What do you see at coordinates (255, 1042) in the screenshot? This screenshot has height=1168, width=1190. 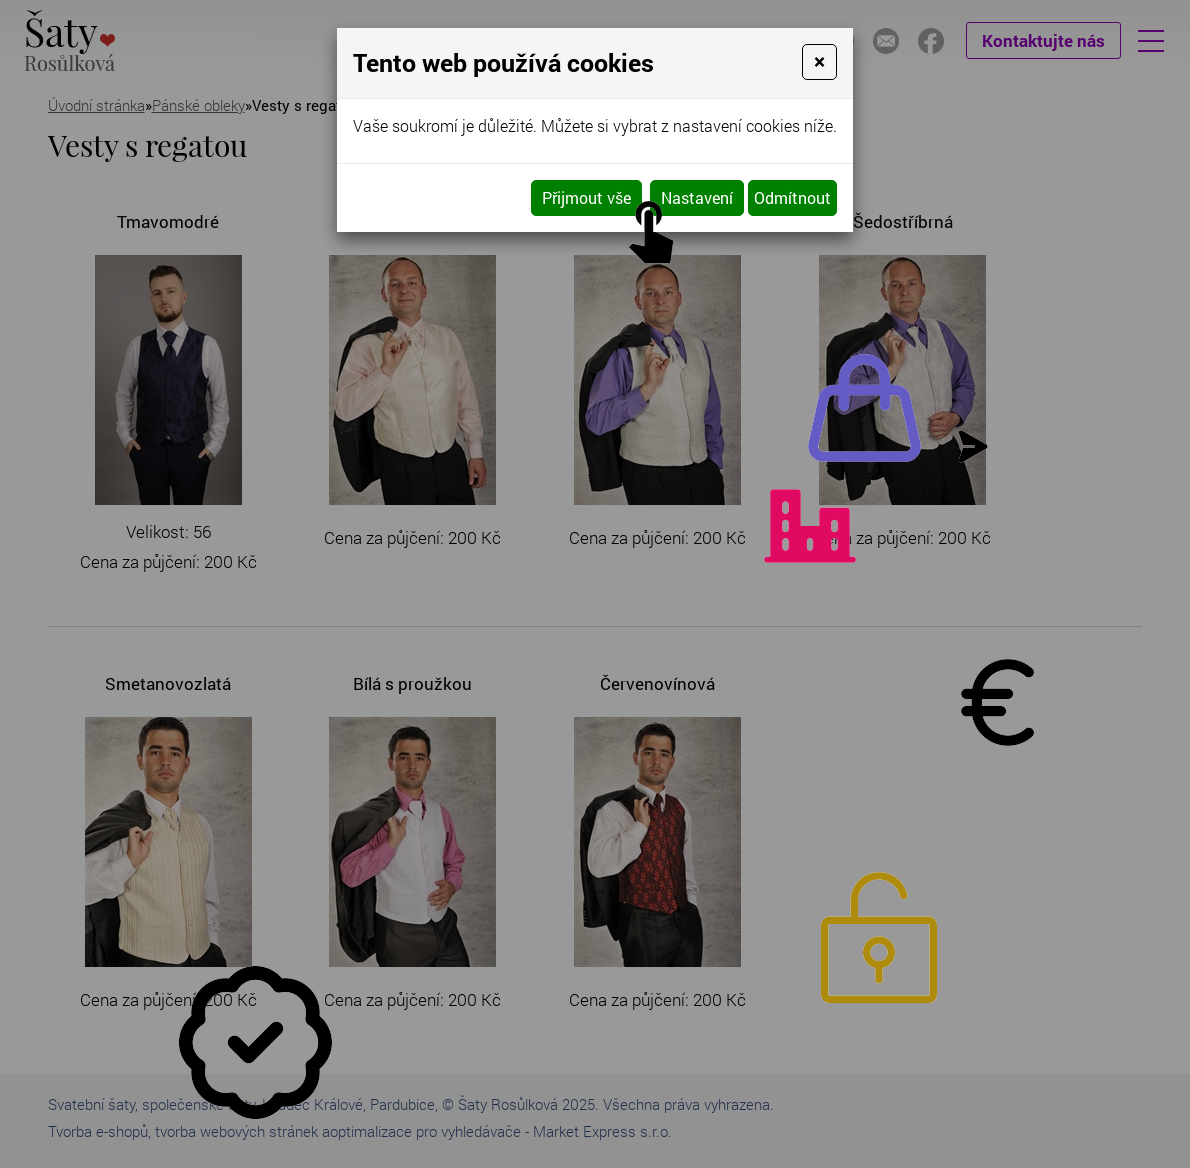 I see `indicates a verified account or profile` at bounding box center [255, 1042].